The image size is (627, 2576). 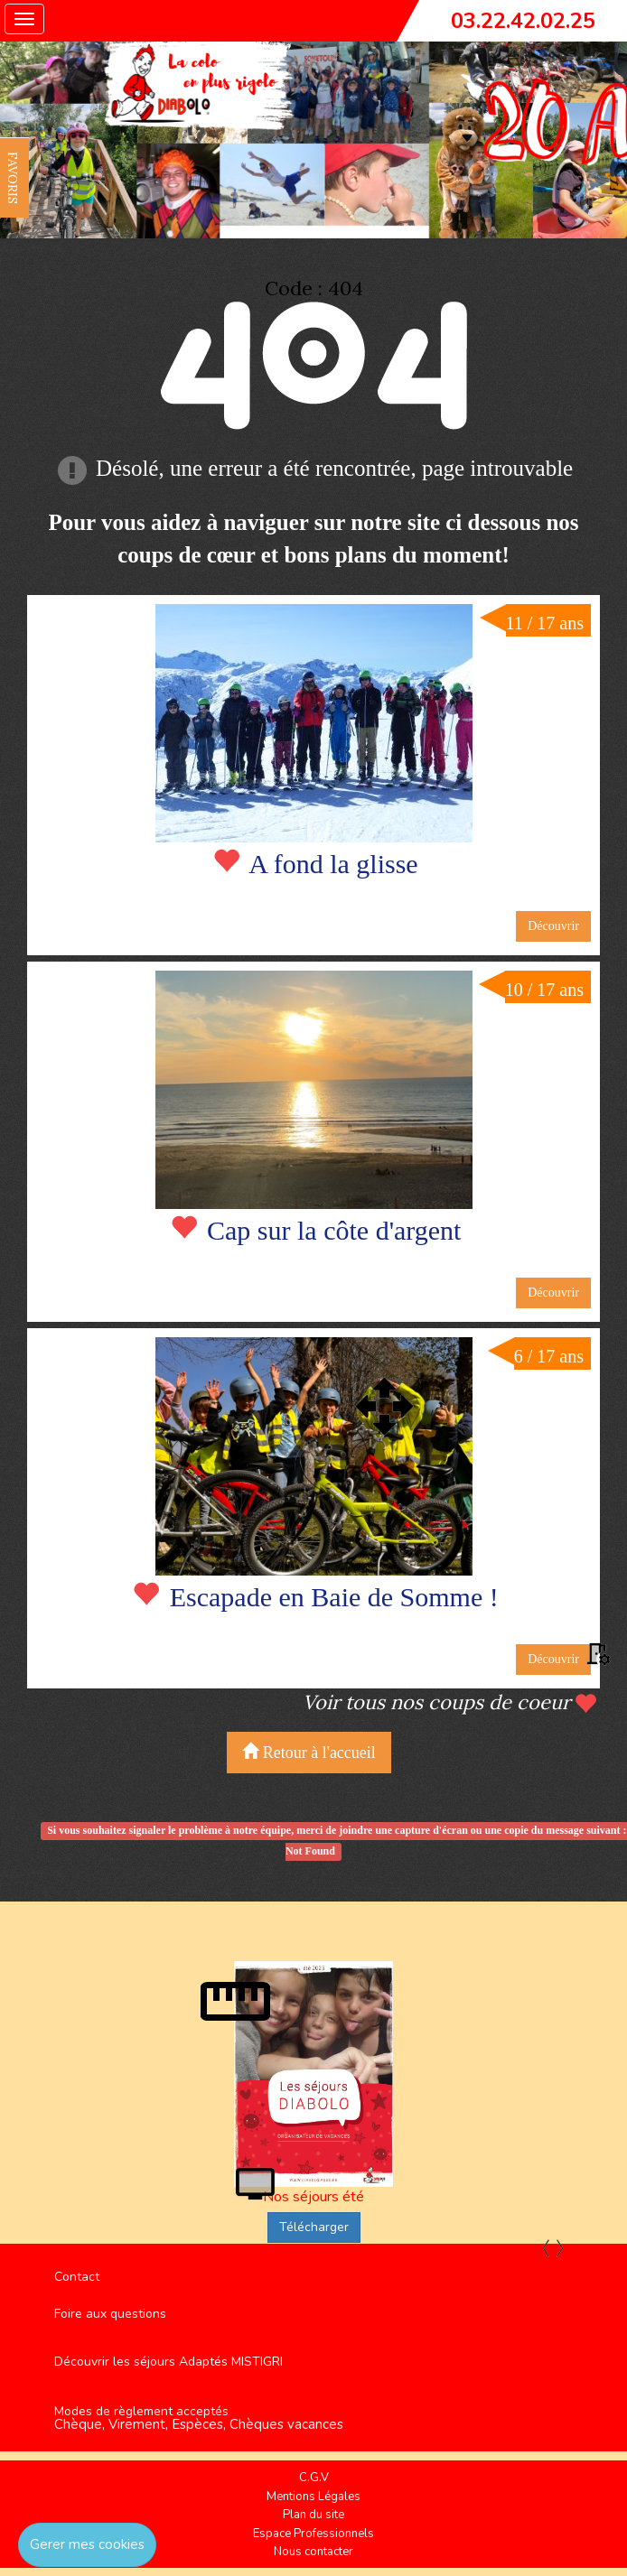 What do you see at coordinates (553, 2248) in the screenshot?
I see `view or edit source code` at bounding box center [553, 2248].